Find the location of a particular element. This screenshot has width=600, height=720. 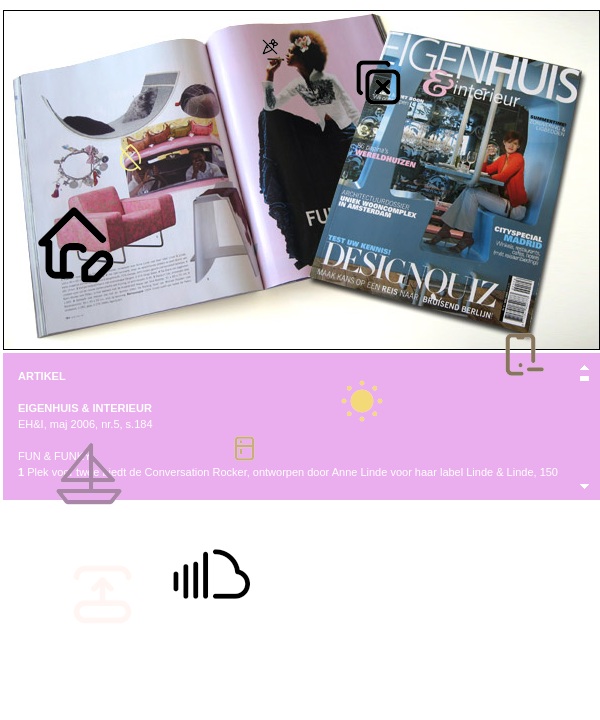

edit home address or location is located at coordinates (74, 243).